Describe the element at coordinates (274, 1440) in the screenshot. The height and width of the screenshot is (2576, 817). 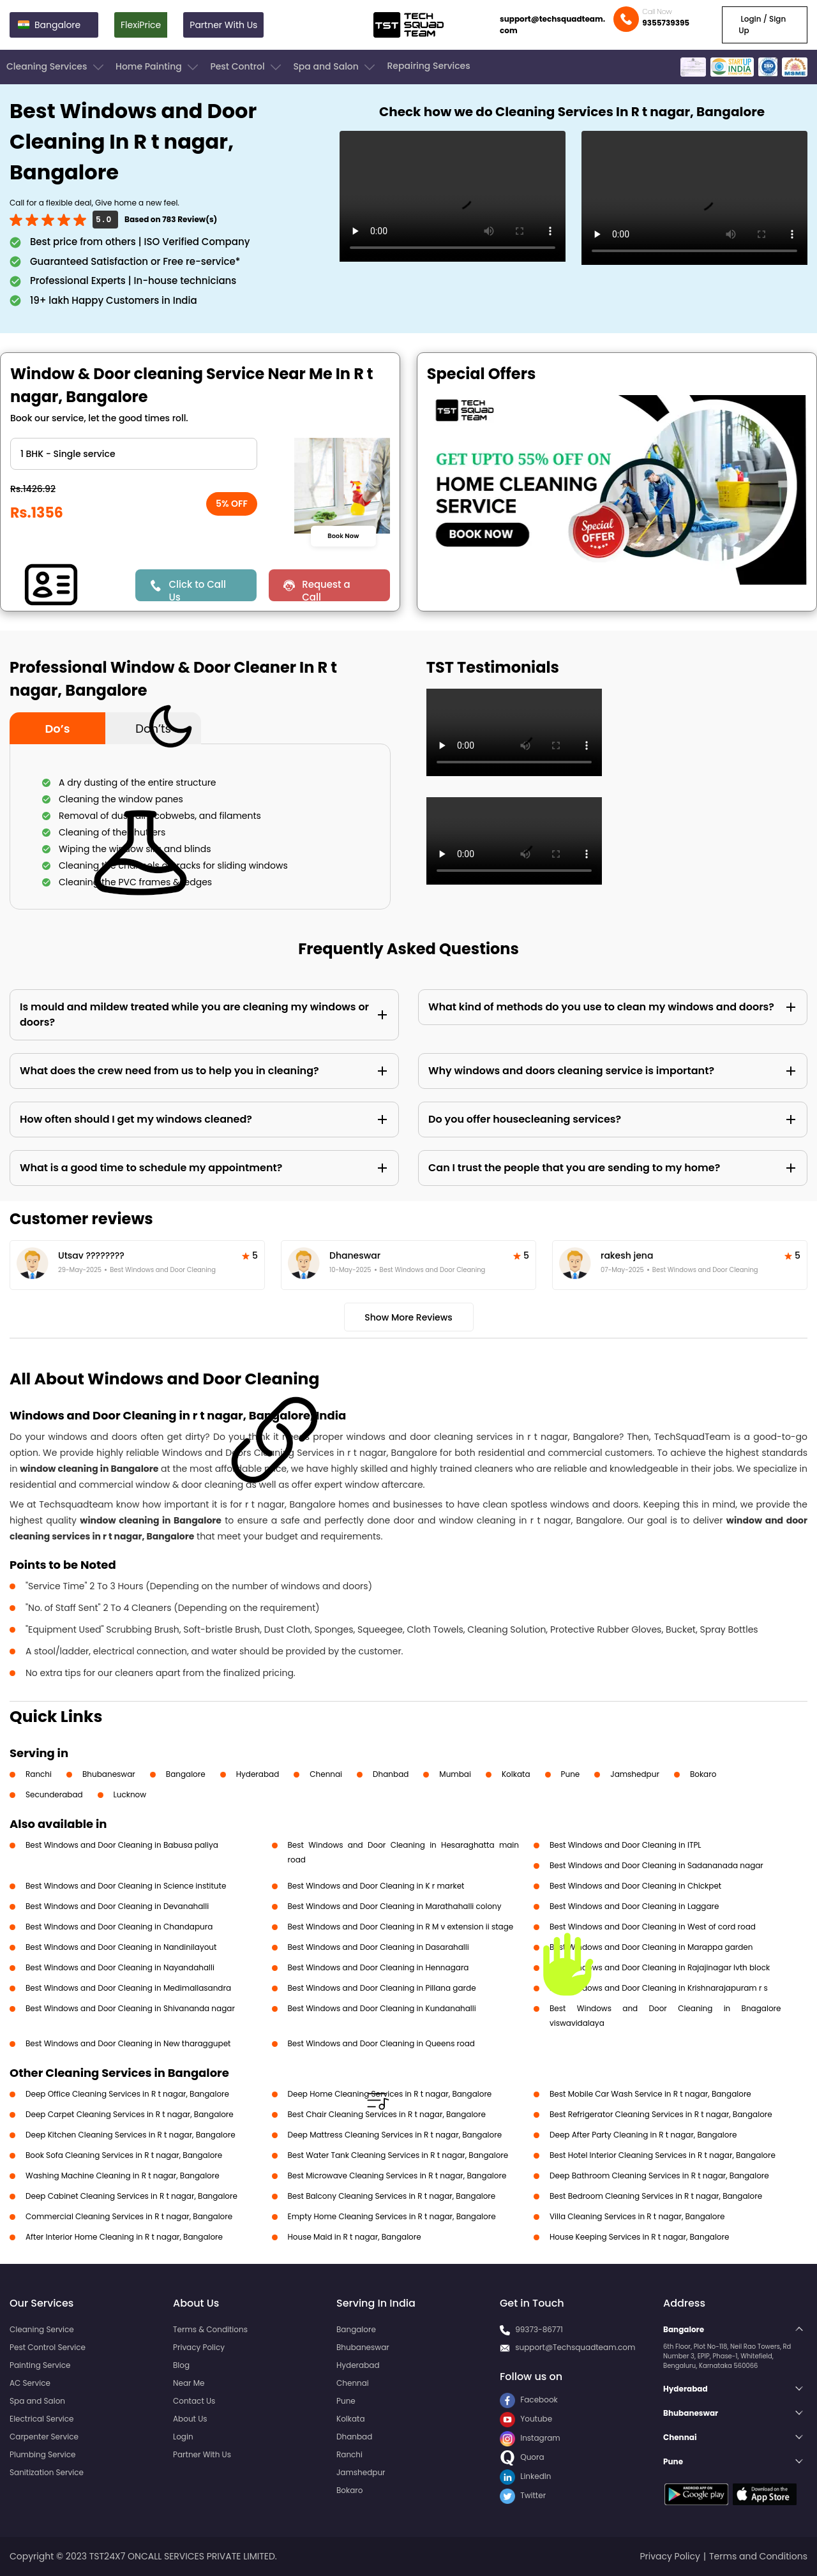
I see `copy or share a link` at that location.